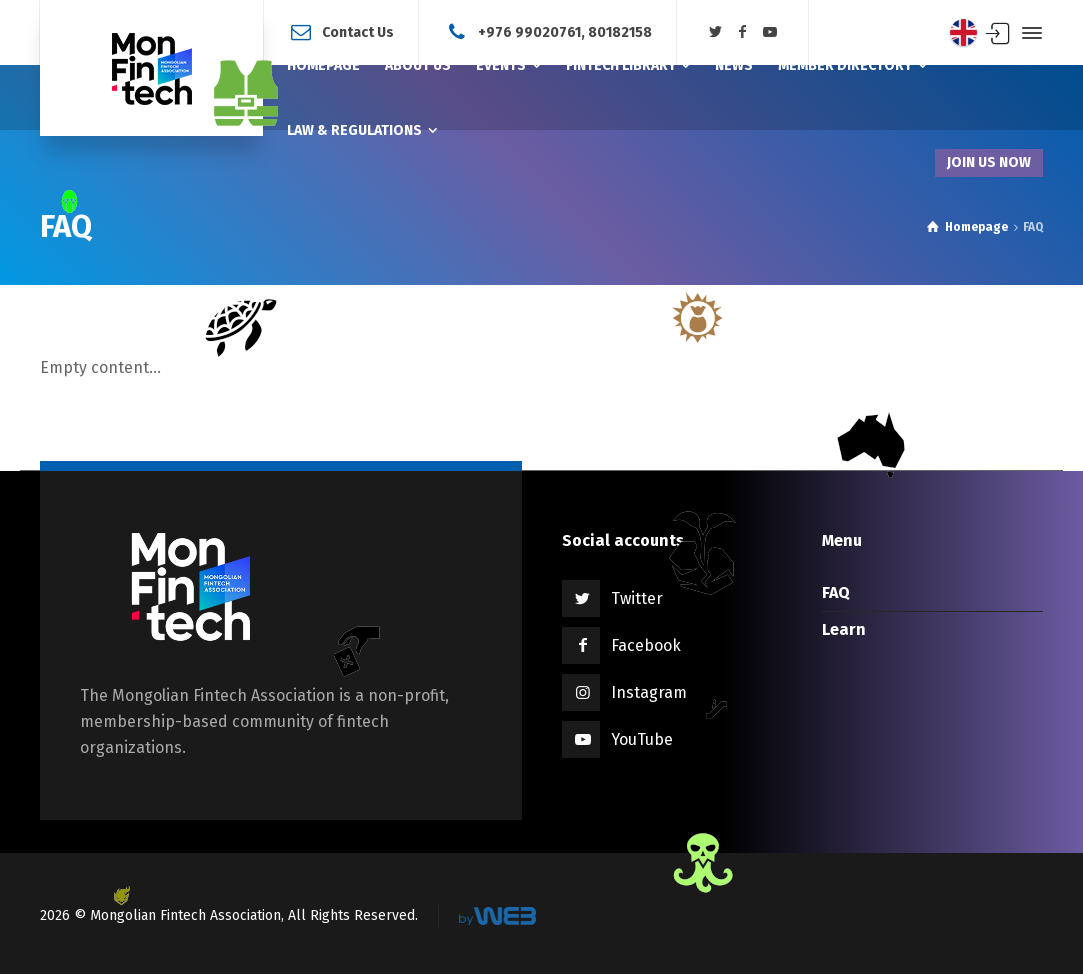 The image size is (1083, 974). What do you see at coordinates (69, 201) in the screenshot?
I see `indicates sadness or crying emotion in game` at bounding box center [69, 201].